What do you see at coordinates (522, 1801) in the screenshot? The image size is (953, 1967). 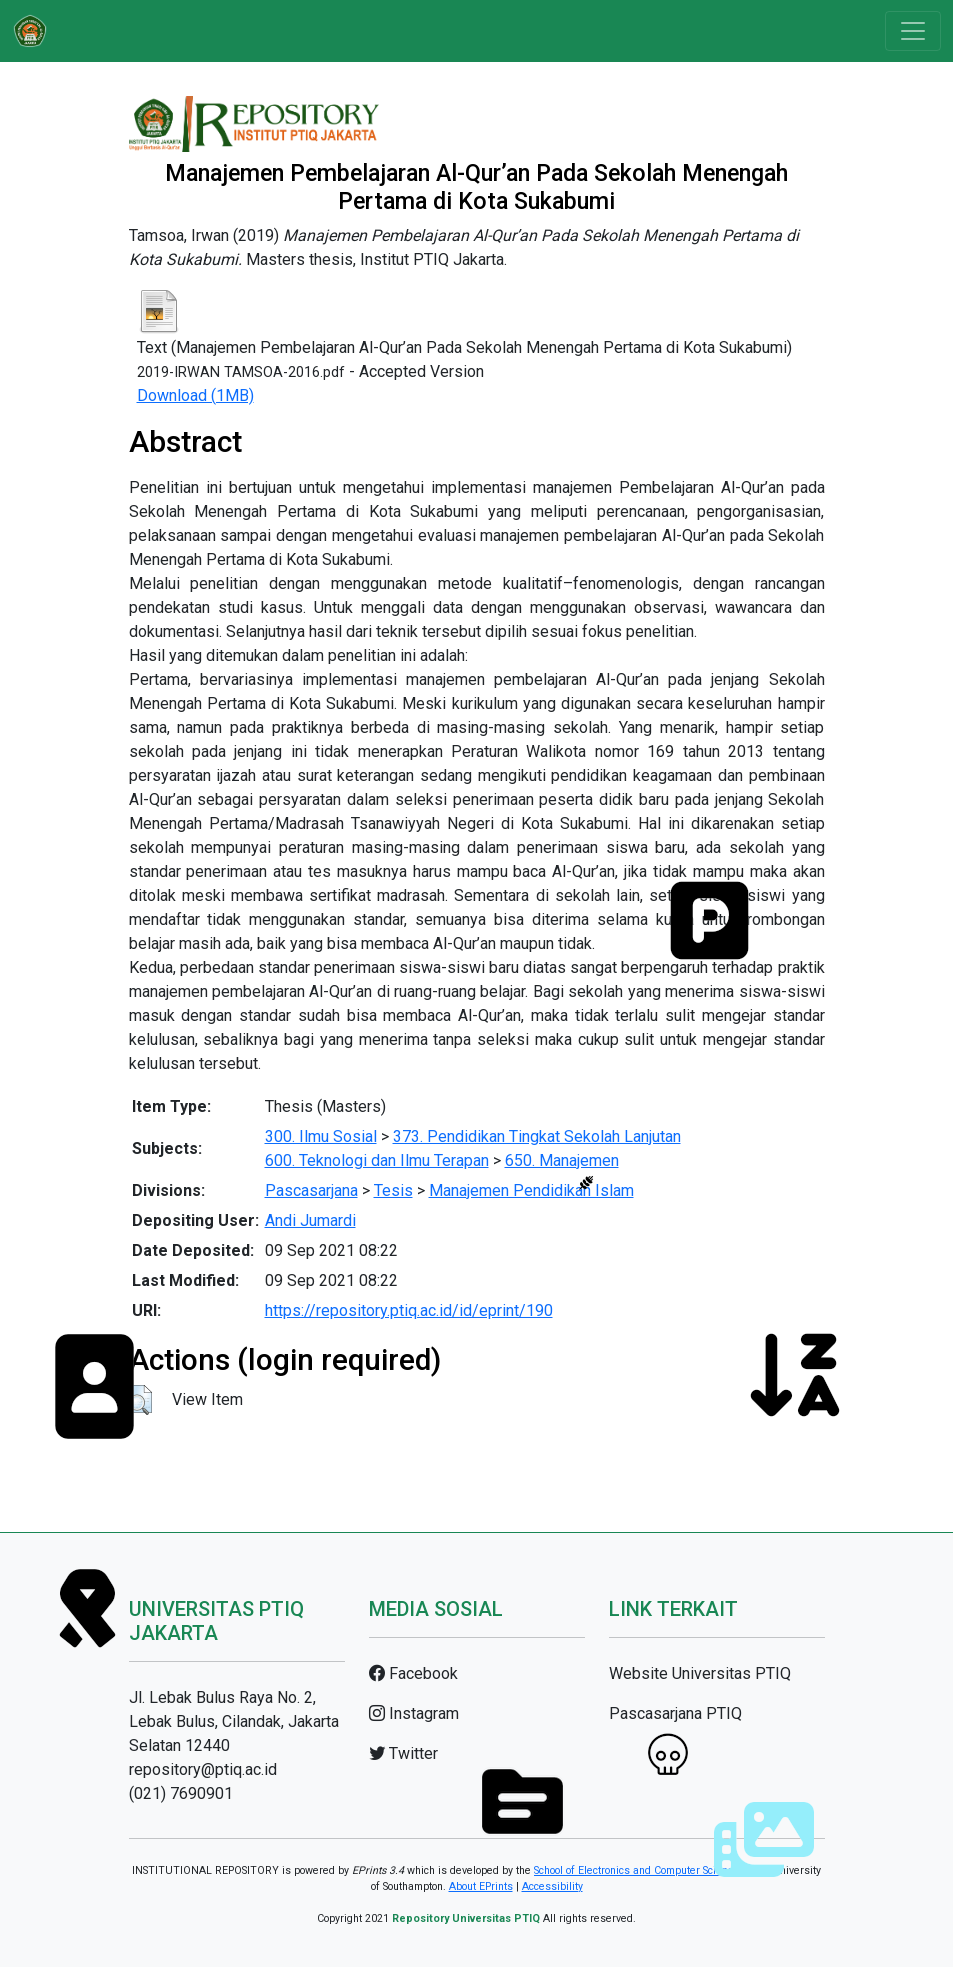 I see `open topic or file folder` at bounding box center [522, 1801].